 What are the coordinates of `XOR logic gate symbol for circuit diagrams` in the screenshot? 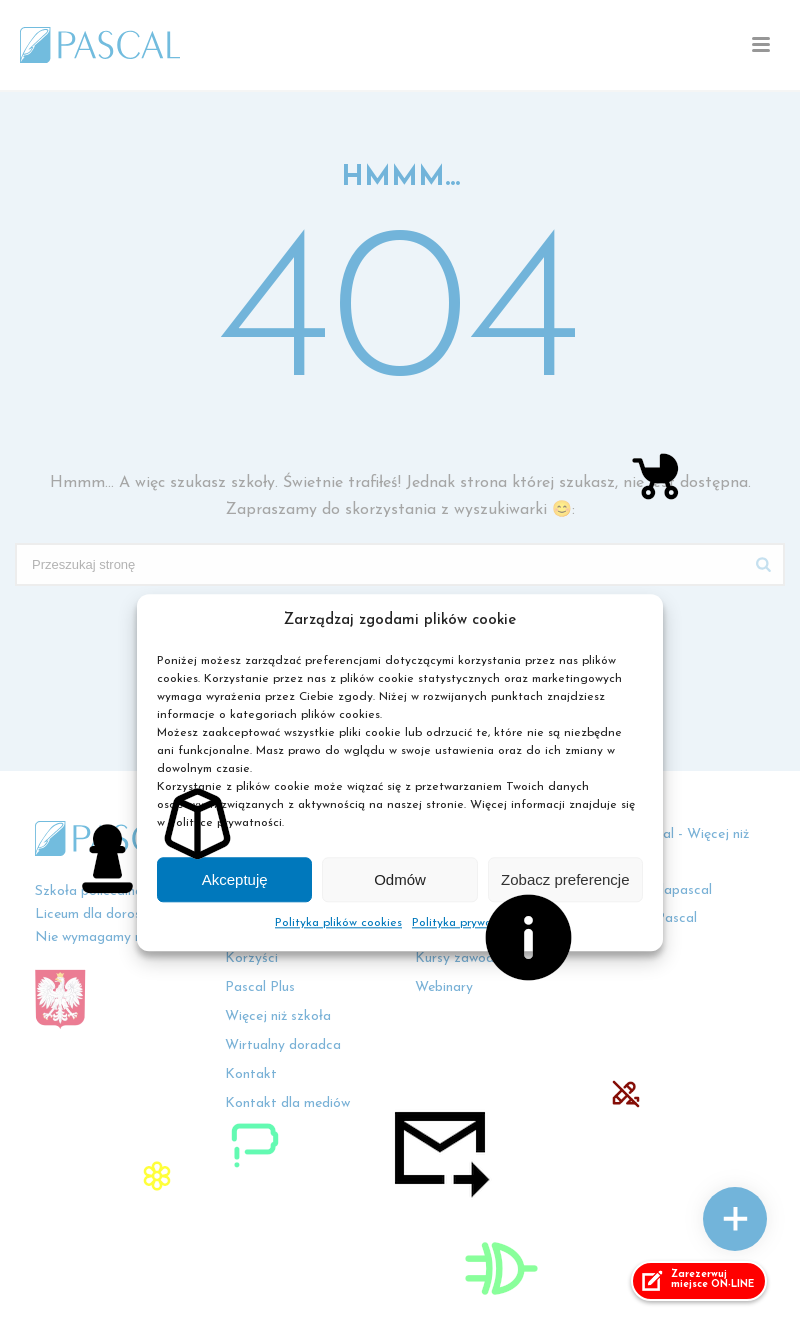 It's located at (501, 1268).